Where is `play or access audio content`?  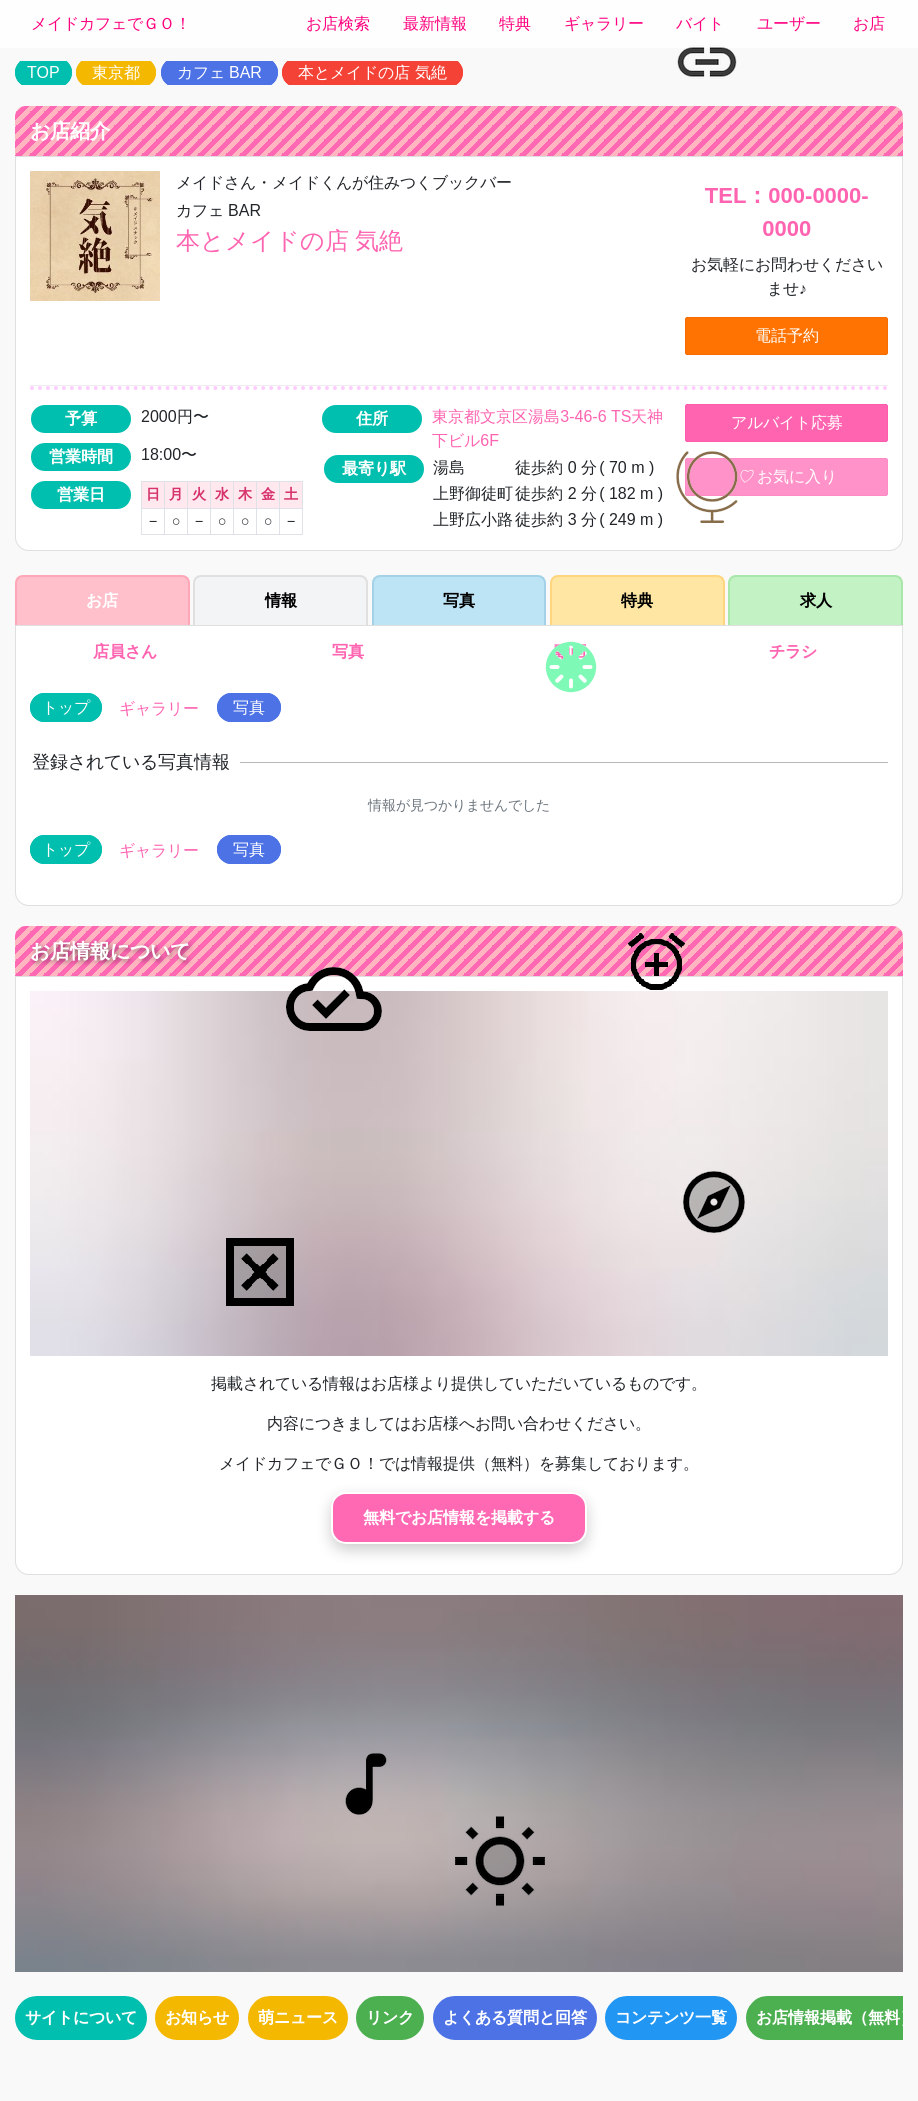
play or access audio content is located at coordinates (366, 1784).